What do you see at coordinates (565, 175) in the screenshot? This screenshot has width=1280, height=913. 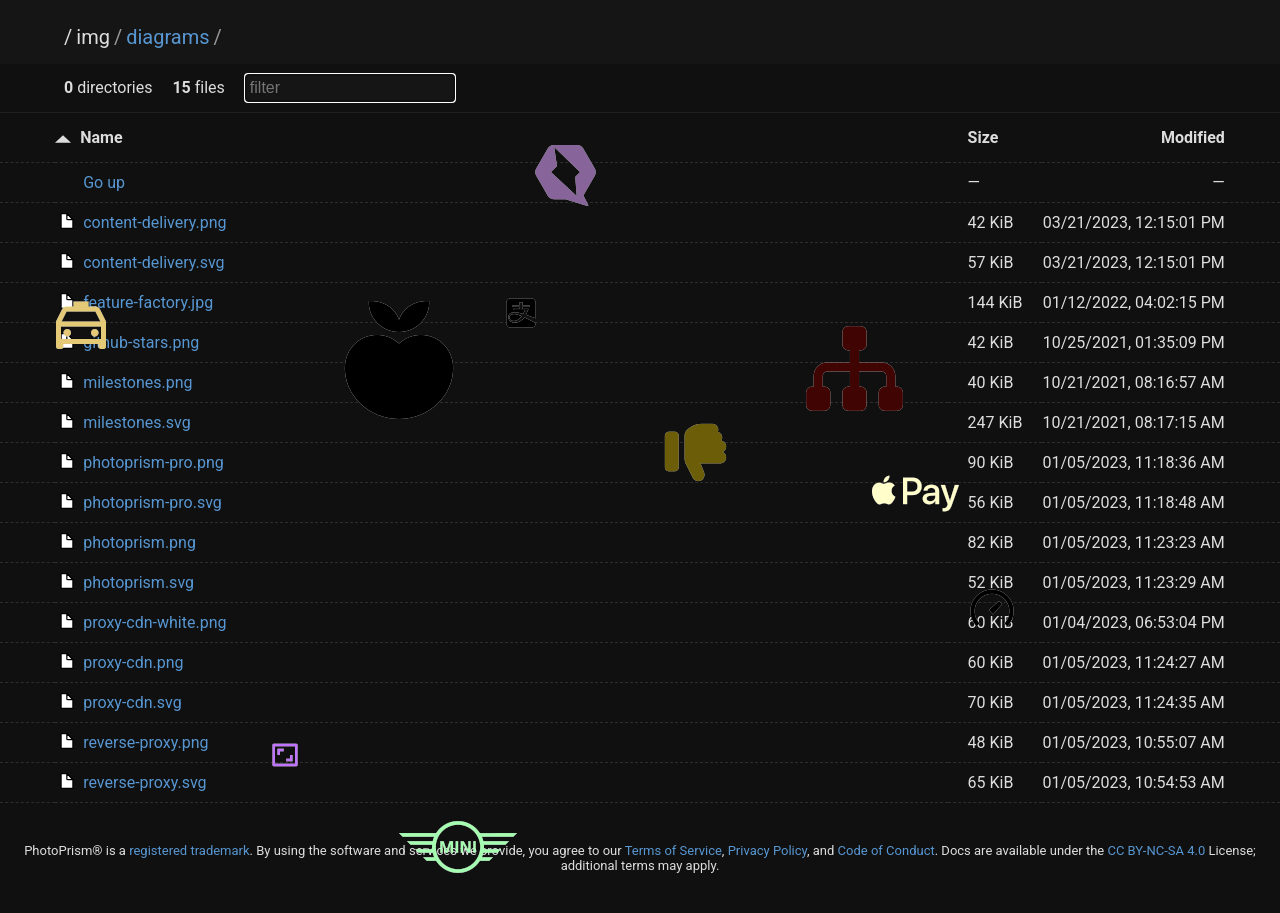 I see `qwik framework logo` at bounding box center [565, 175].